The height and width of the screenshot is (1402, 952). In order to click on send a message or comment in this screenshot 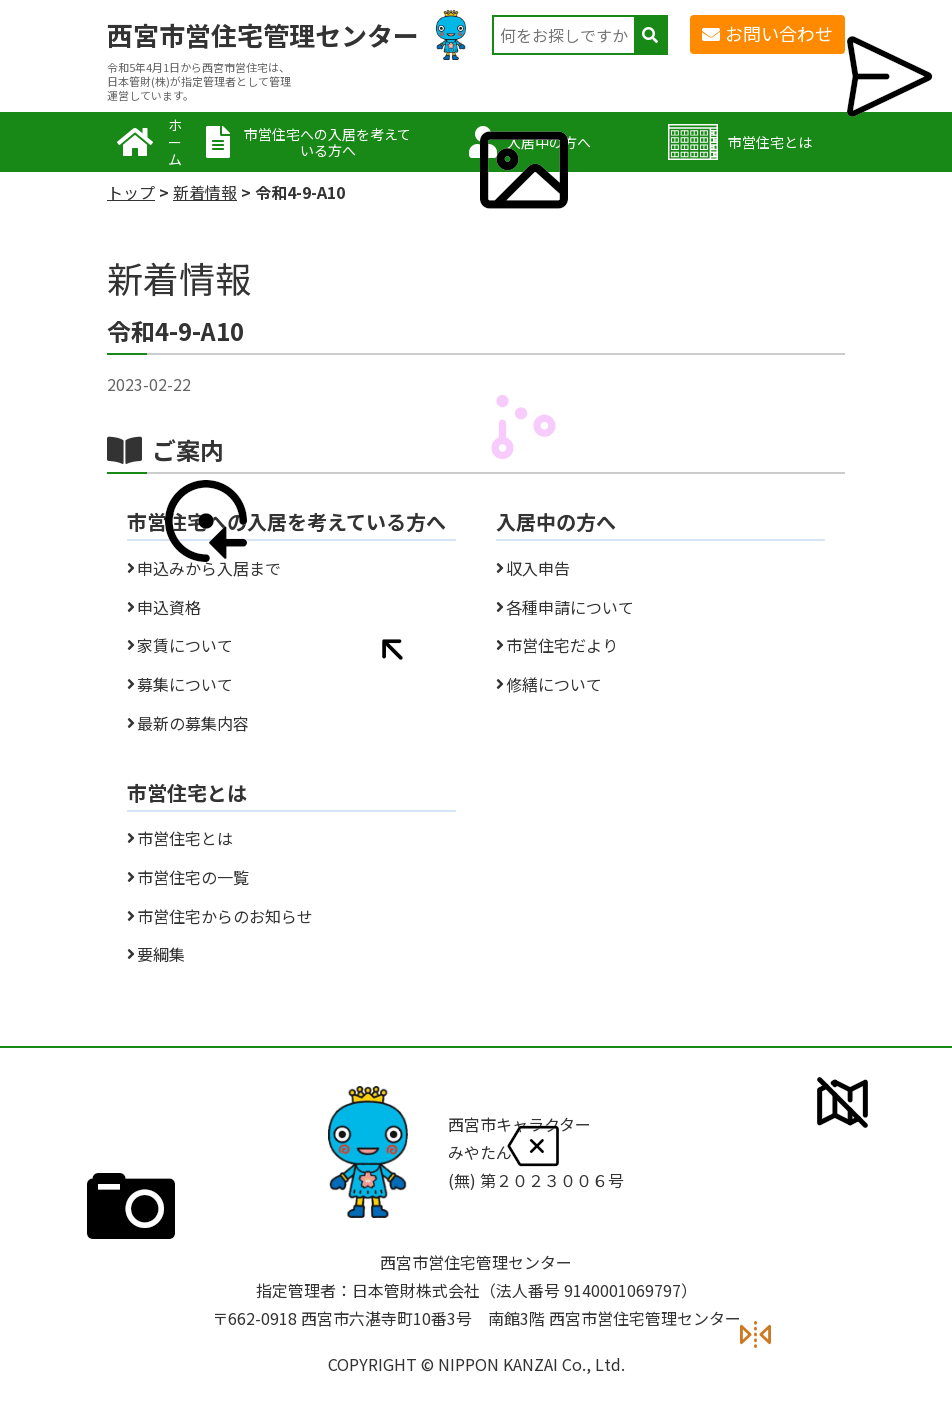, I will do `click(889, 76)`.